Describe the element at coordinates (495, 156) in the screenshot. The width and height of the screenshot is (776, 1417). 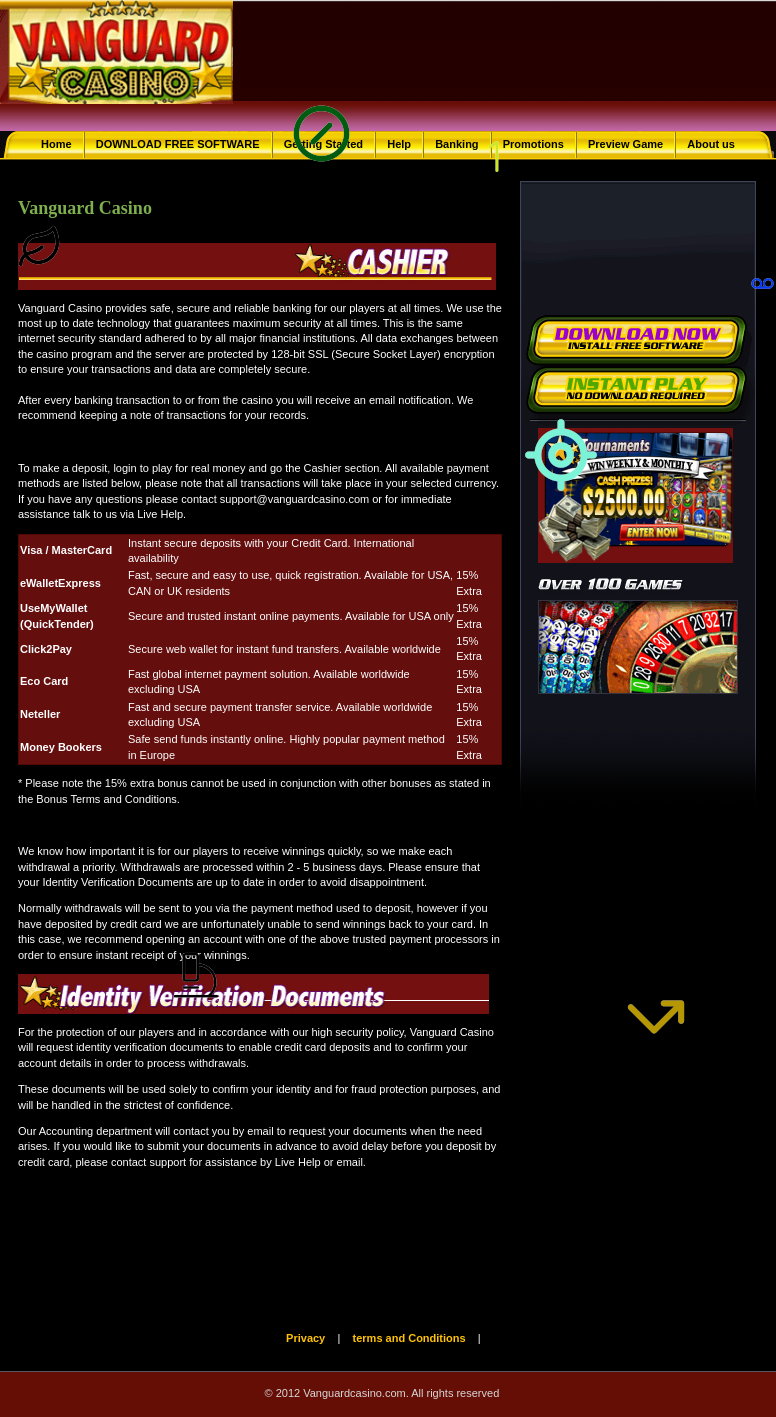
I see `indicates first place or top ranking` at that location.